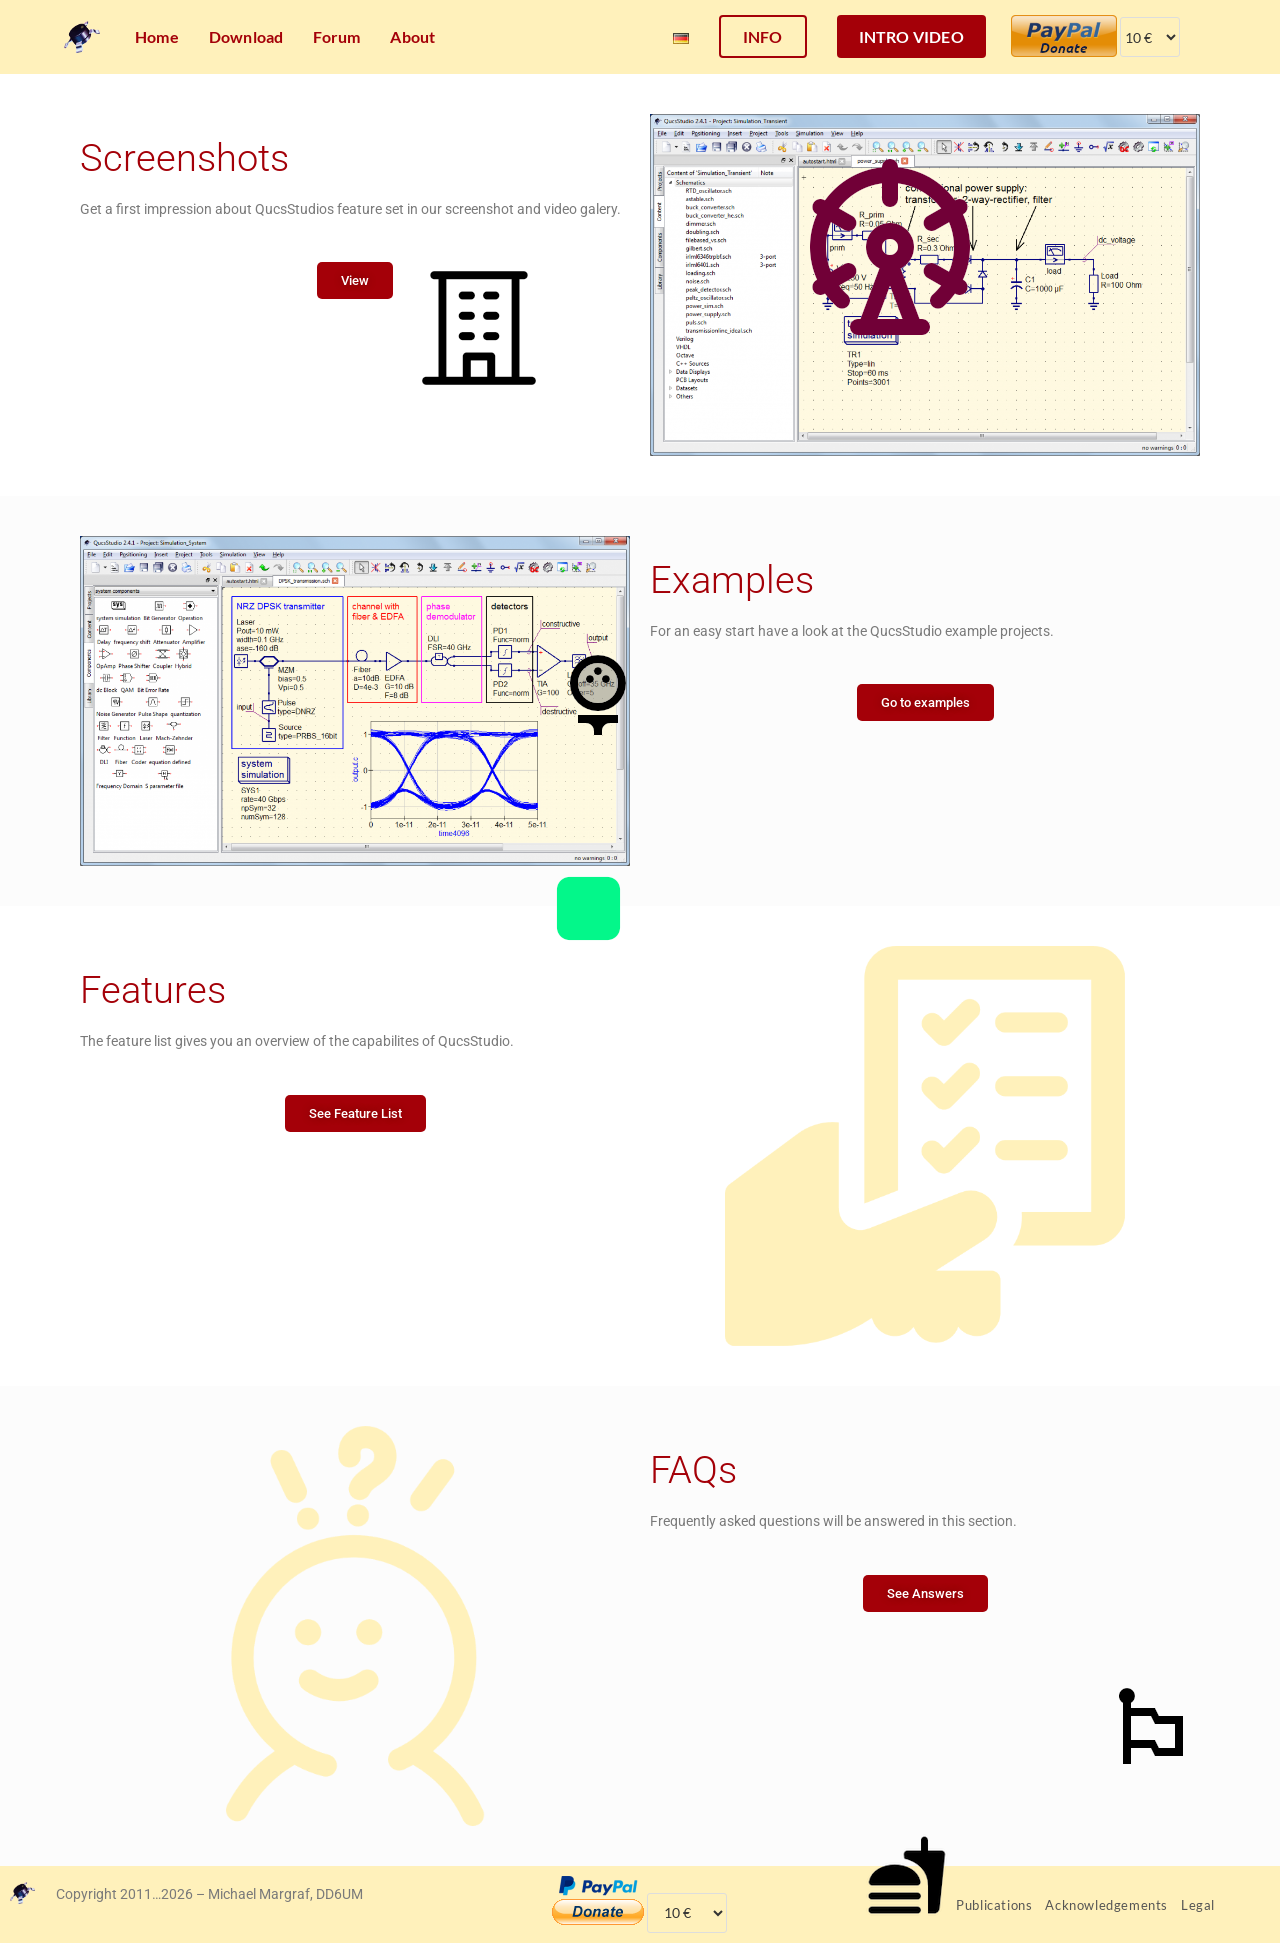 This screenshot has height=1943, width=1280. Describe the element at coordinates (598, 695) in the screenshot. I see `access golf sports content or scores` at that location.